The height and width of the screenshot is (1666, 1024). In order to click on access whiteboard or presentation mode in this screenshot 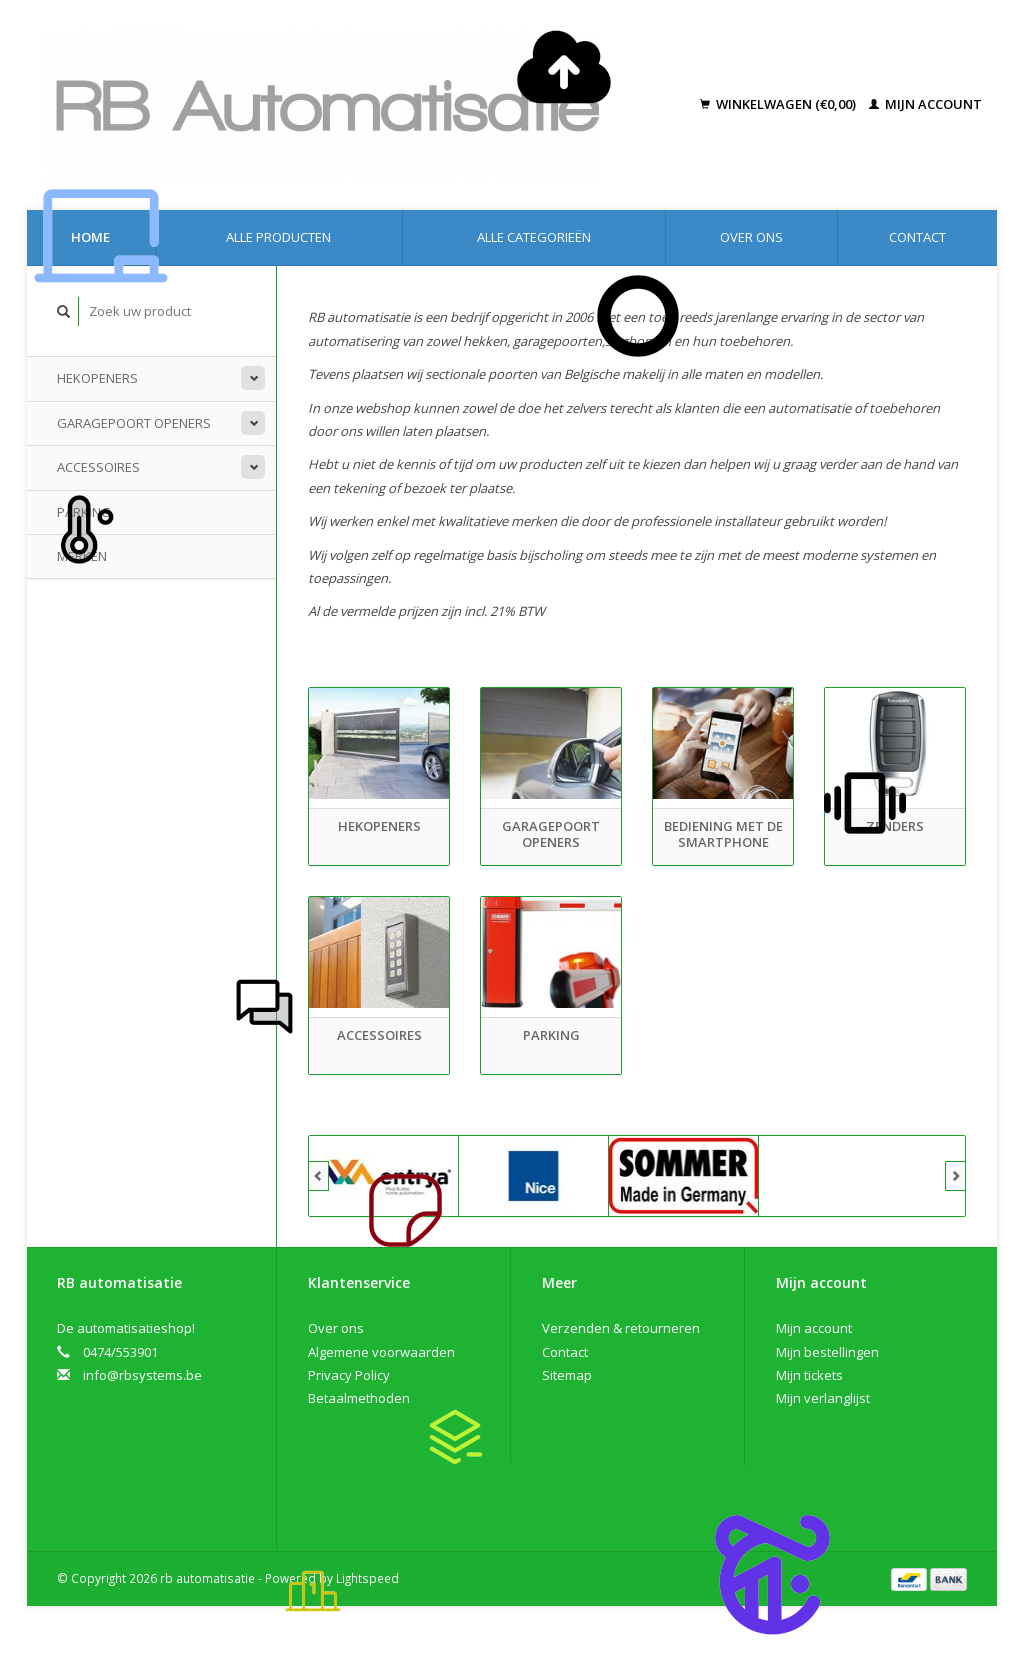, I will do `click(101, 238)`.